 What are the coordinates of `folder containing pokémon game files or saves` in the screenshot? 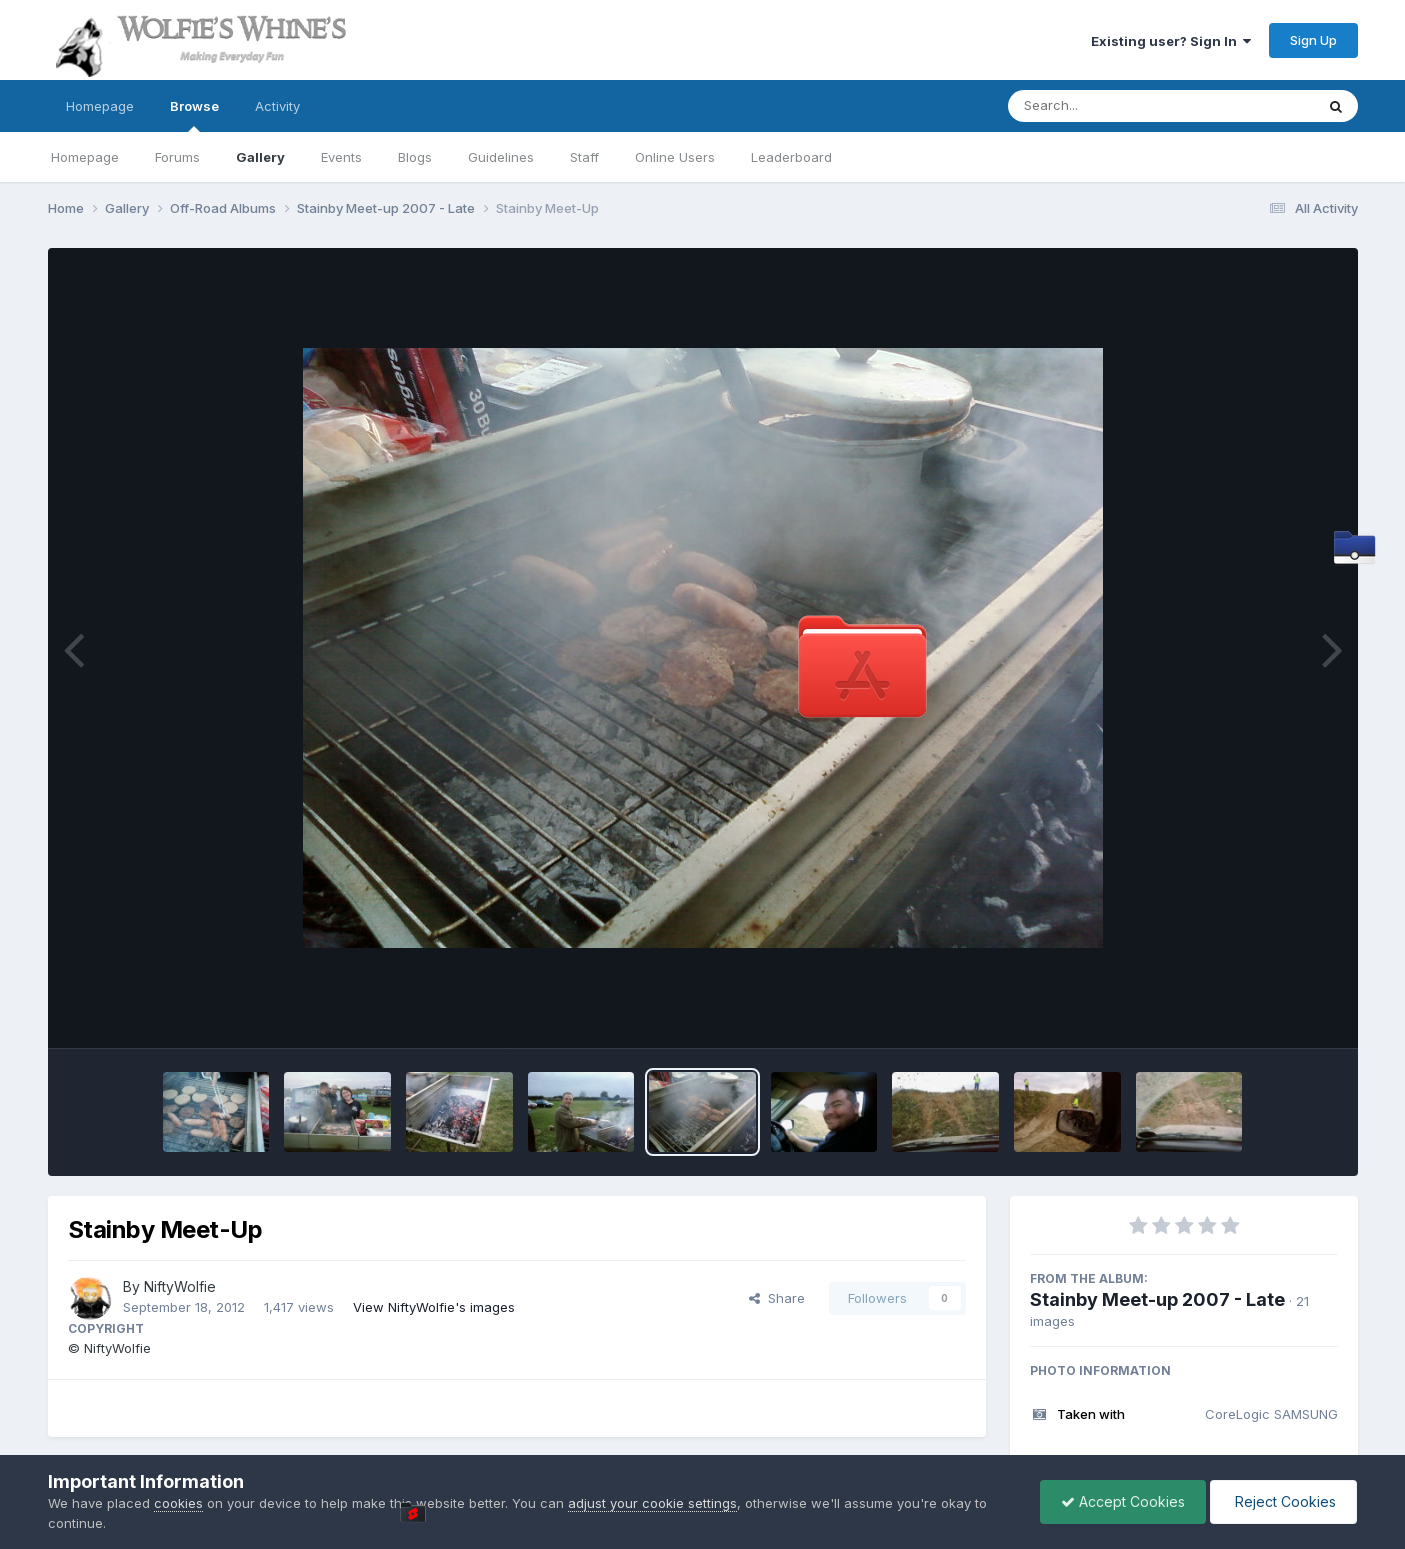 It's located at (1354, 548).